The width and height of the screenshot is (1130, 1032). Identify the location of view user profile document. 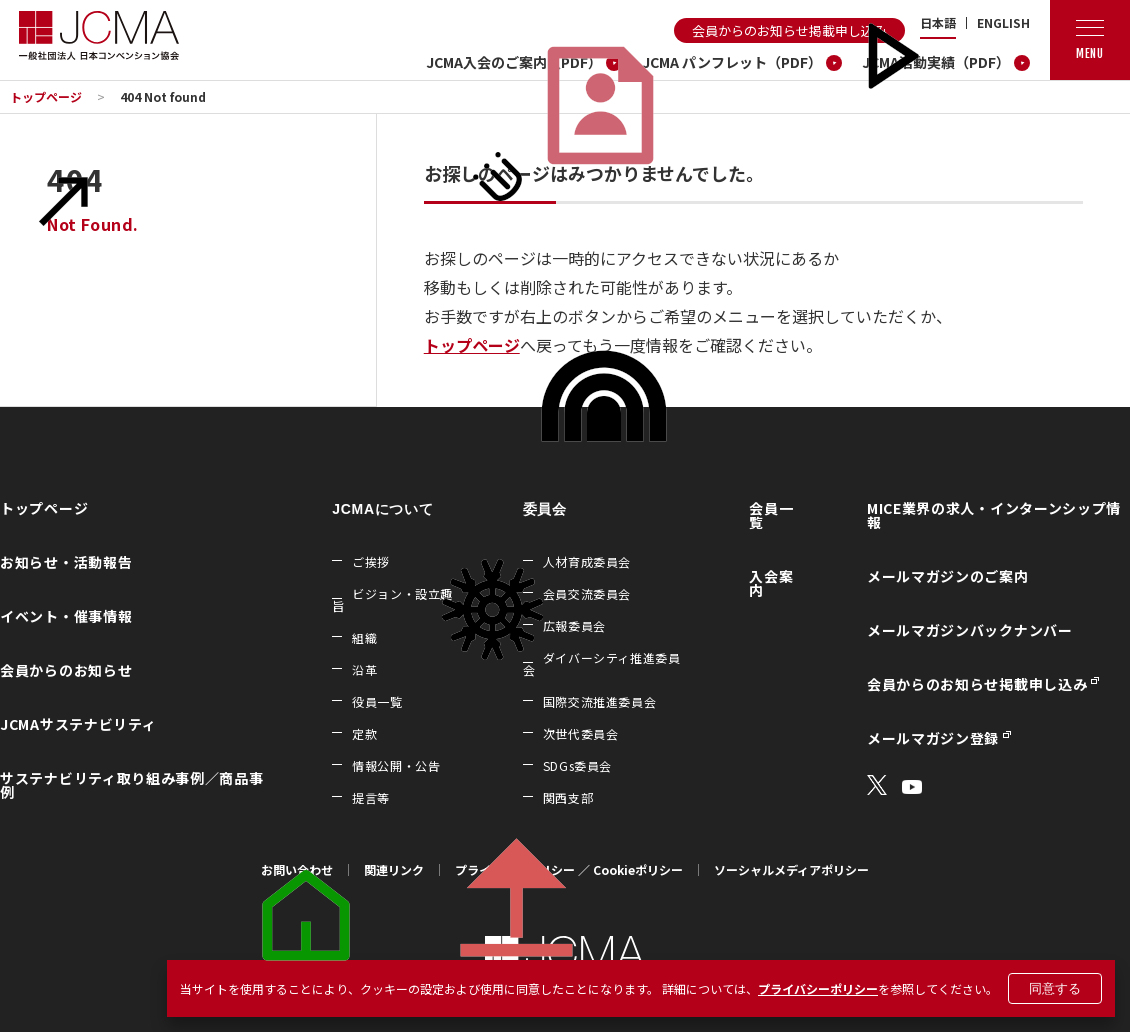
(600, 105).